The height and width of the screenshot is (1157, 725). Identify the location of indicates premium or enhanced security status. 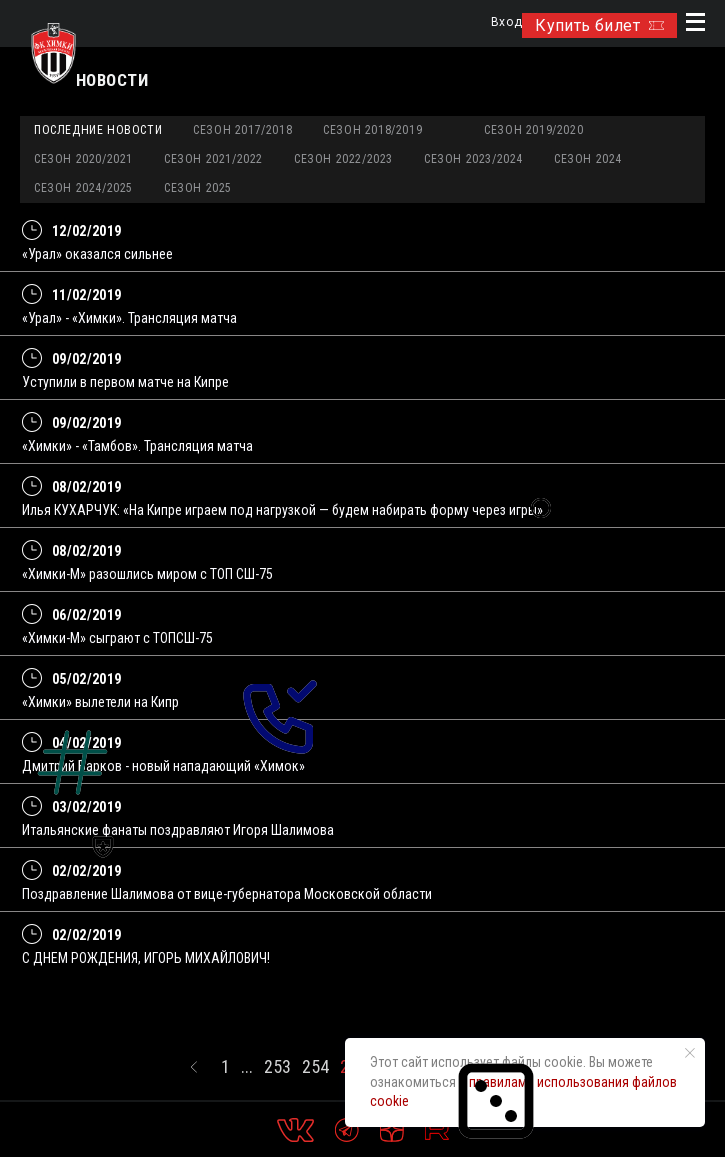
(103, 846).